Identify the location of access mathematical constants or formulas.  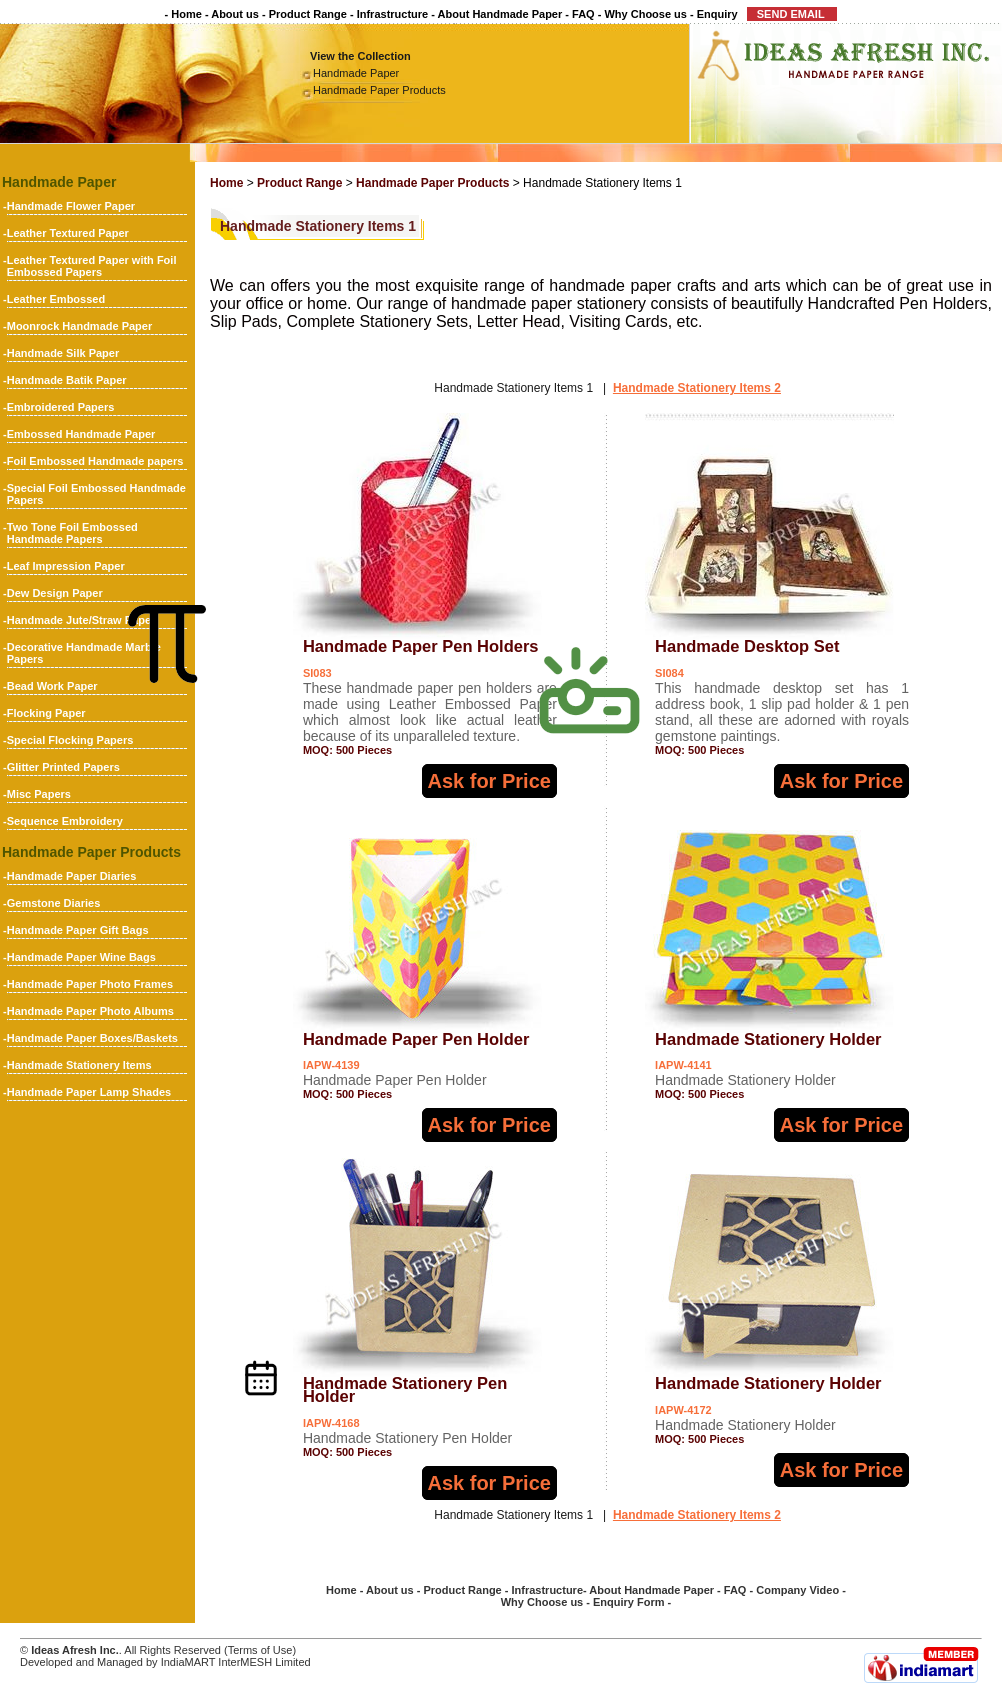
(167, 644).